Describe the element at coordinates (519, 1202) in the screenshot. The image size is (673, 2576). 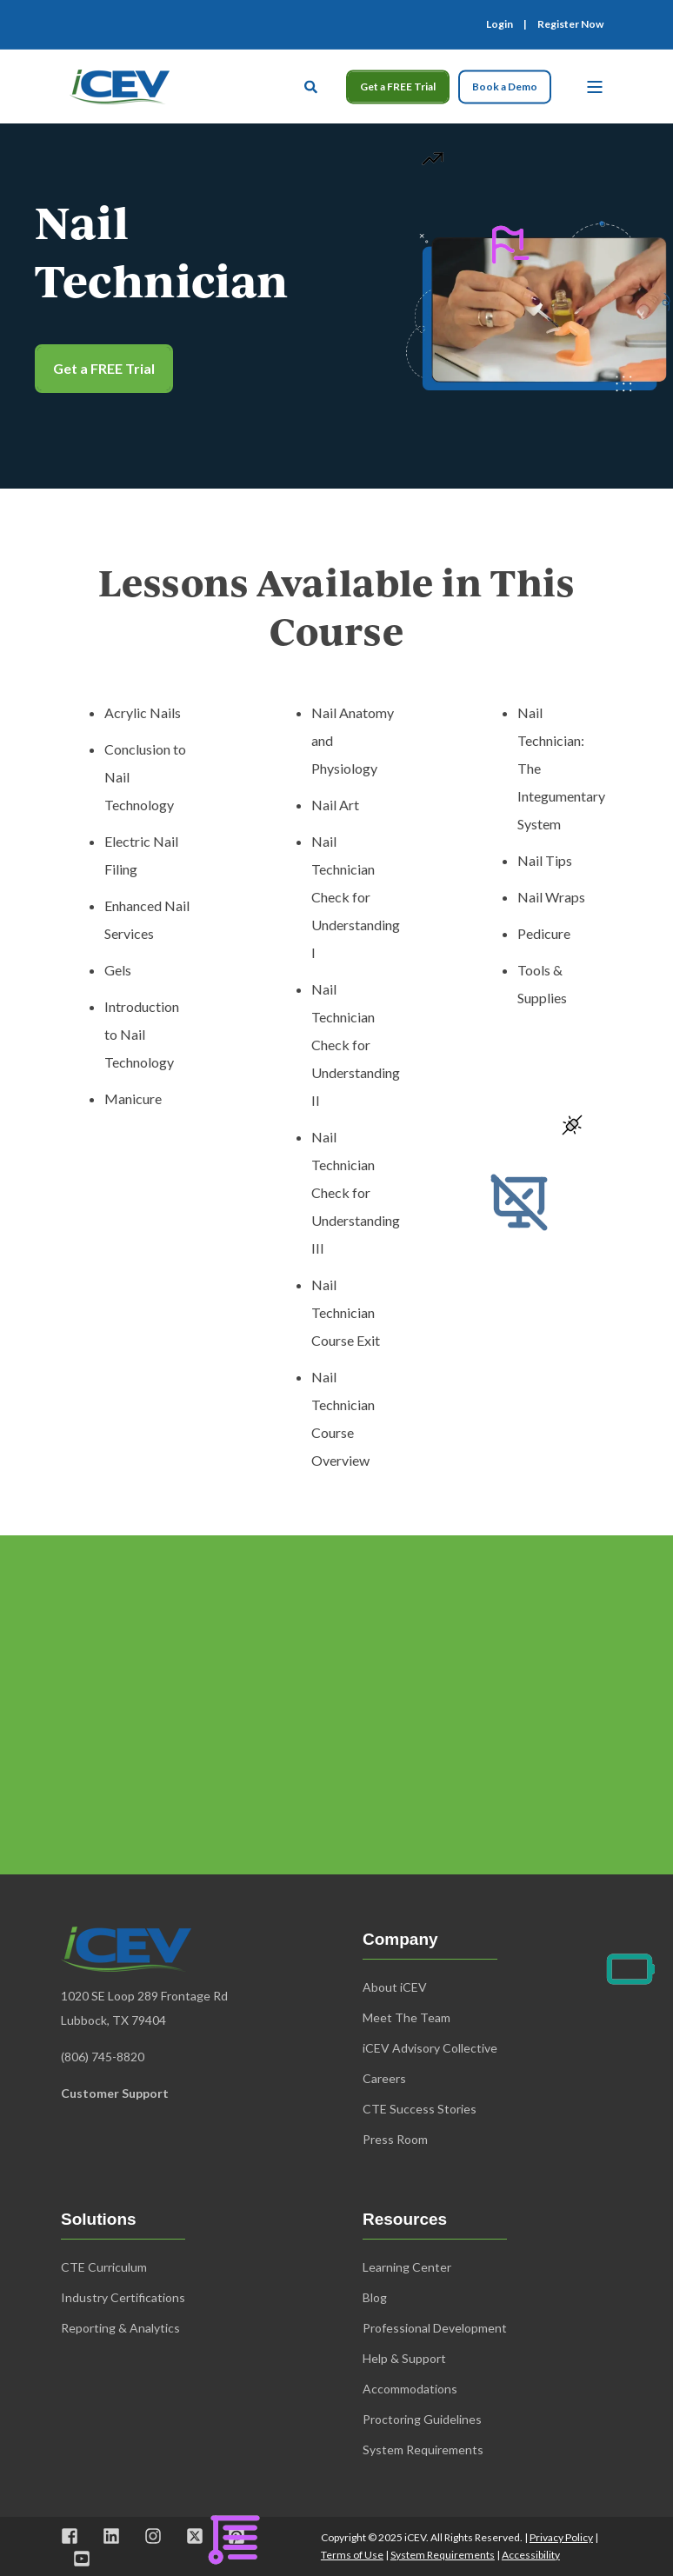
I see `stop screen sharing or presentation mode` at that location.